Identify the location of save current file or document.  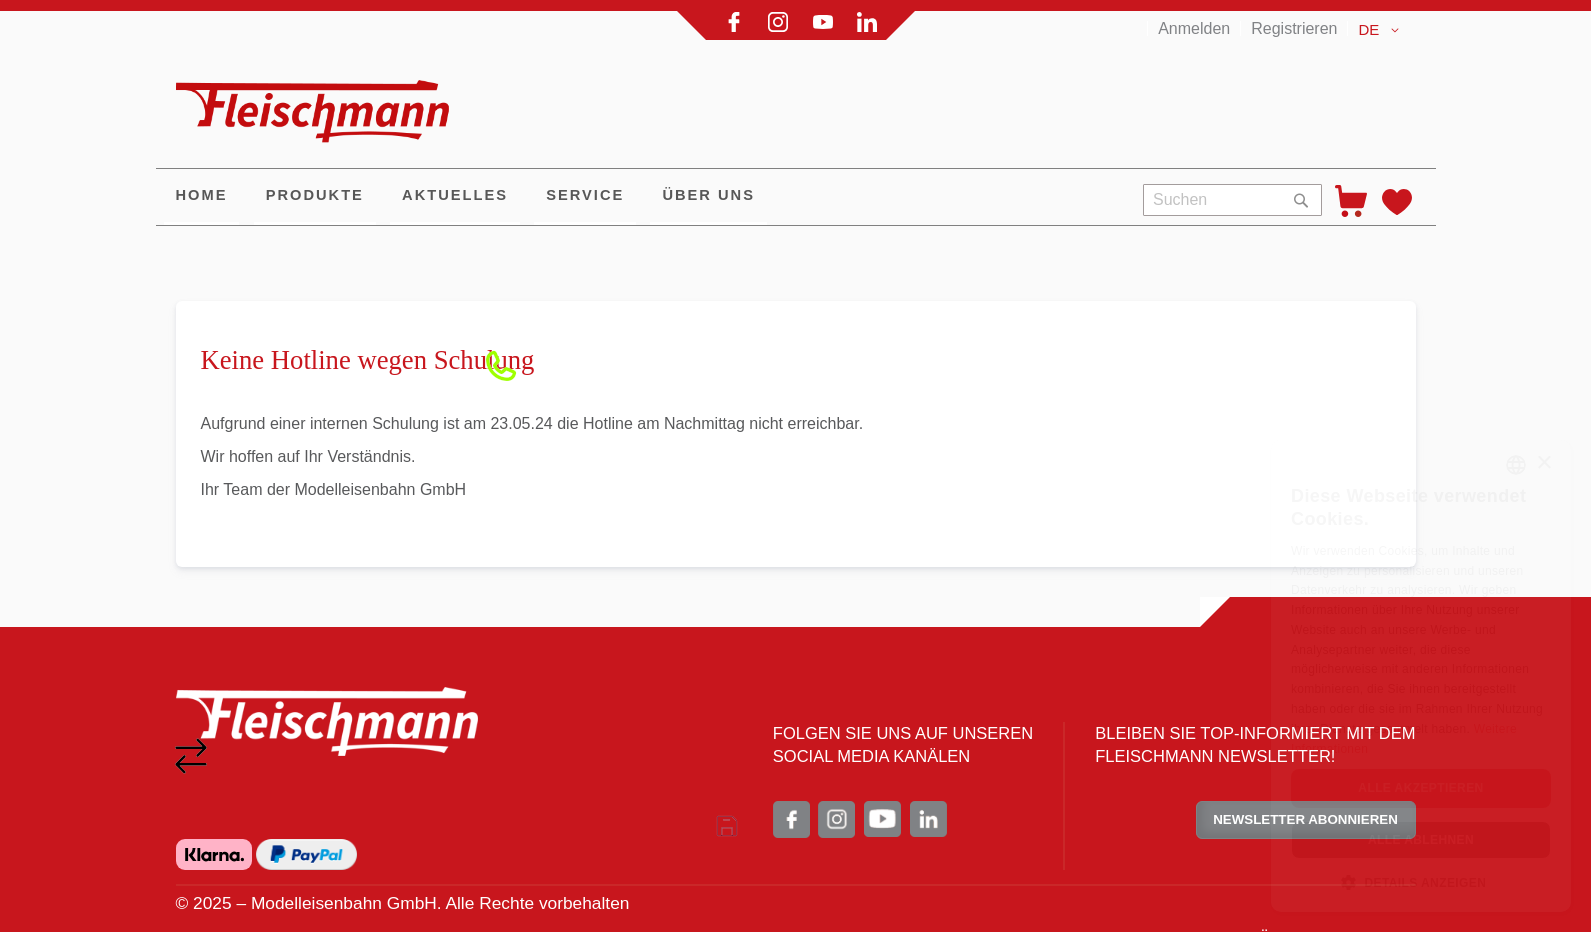
(727, 826).